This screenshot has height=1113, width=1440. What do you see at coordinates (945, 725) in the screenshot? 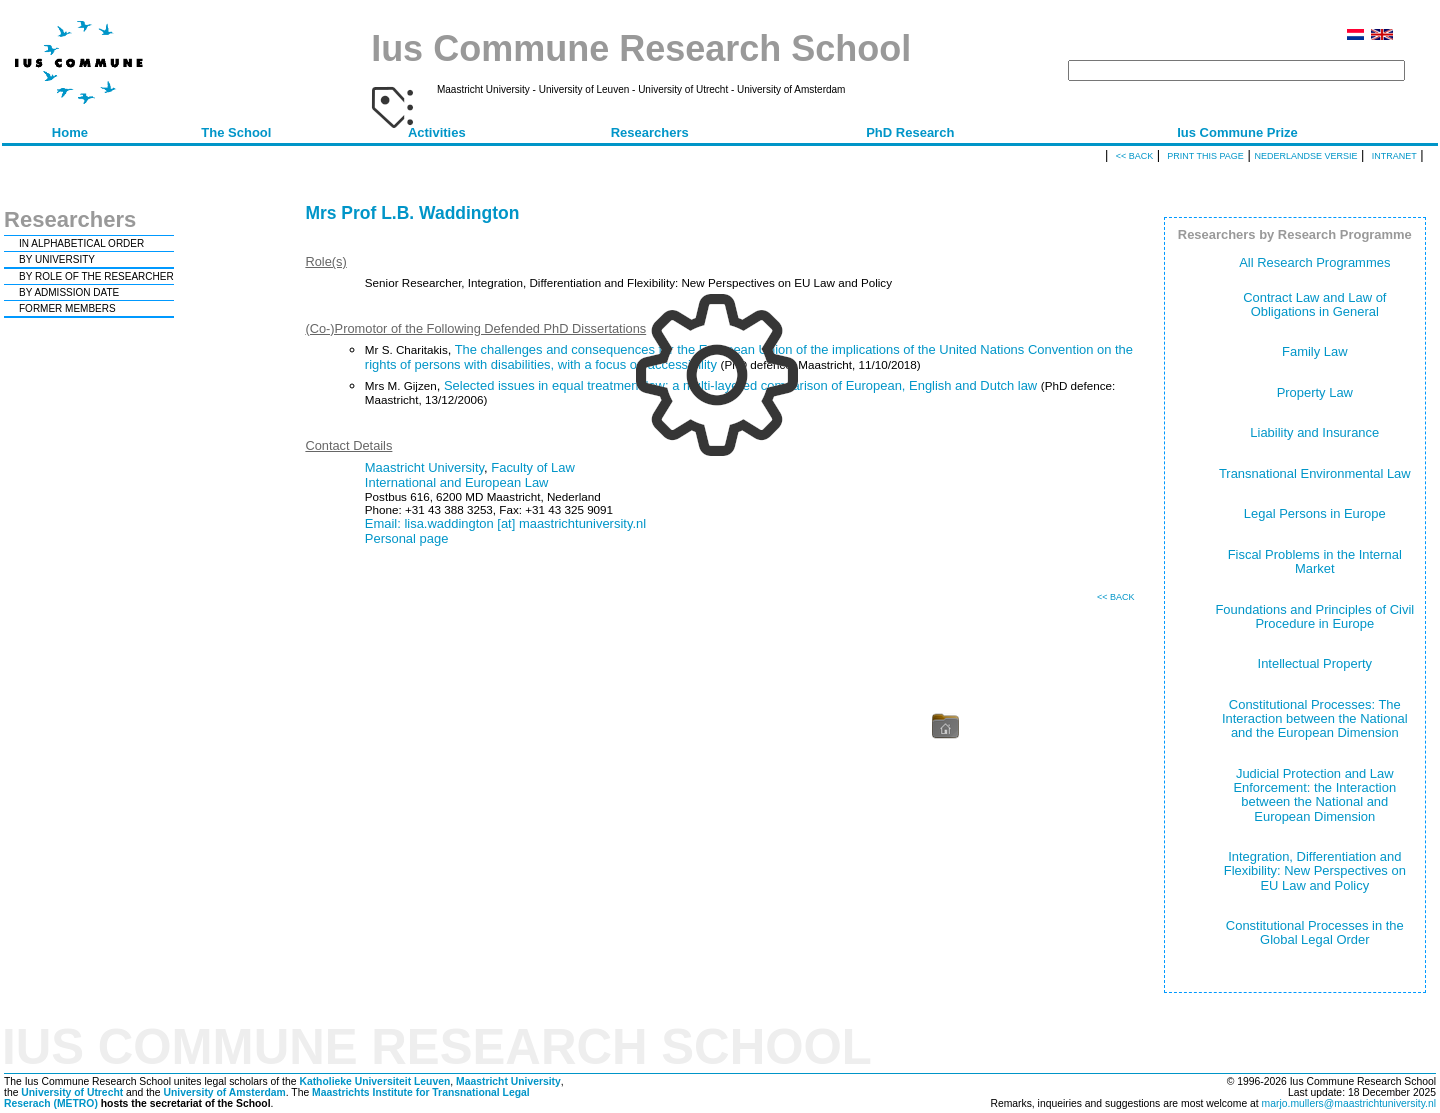
I see `access your home folder` at bounding box center [945, 725].